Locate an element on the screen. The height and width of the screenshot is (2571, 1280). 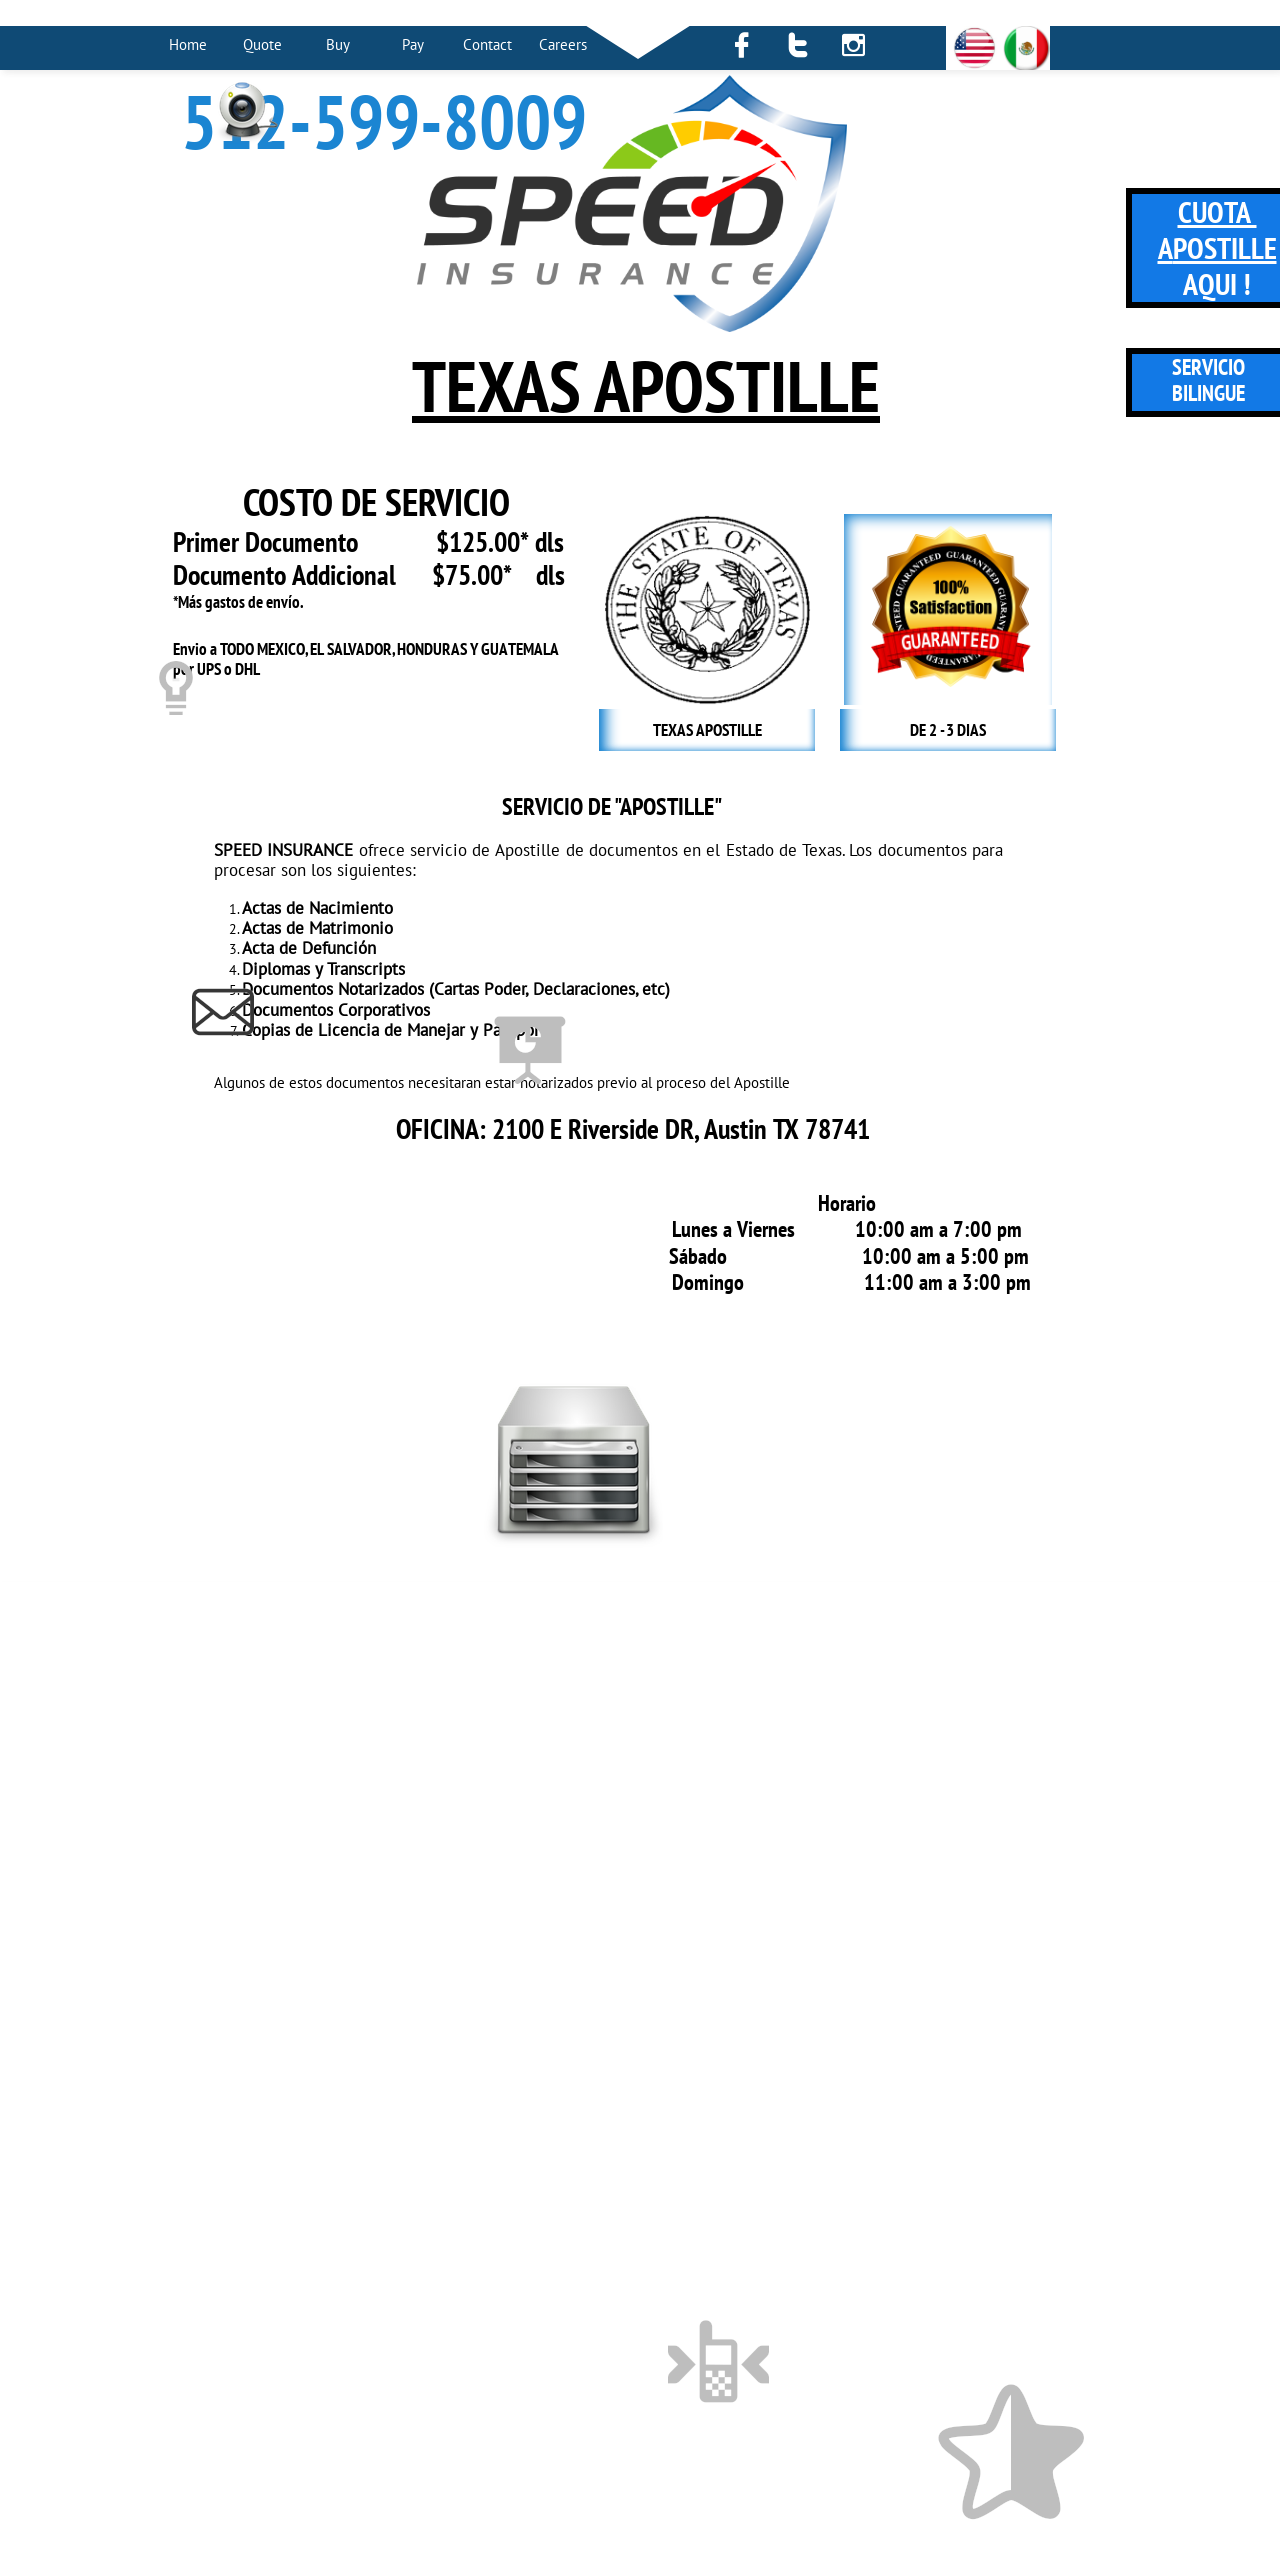
open or view a presentation file is located at coordinates (530, 1047).